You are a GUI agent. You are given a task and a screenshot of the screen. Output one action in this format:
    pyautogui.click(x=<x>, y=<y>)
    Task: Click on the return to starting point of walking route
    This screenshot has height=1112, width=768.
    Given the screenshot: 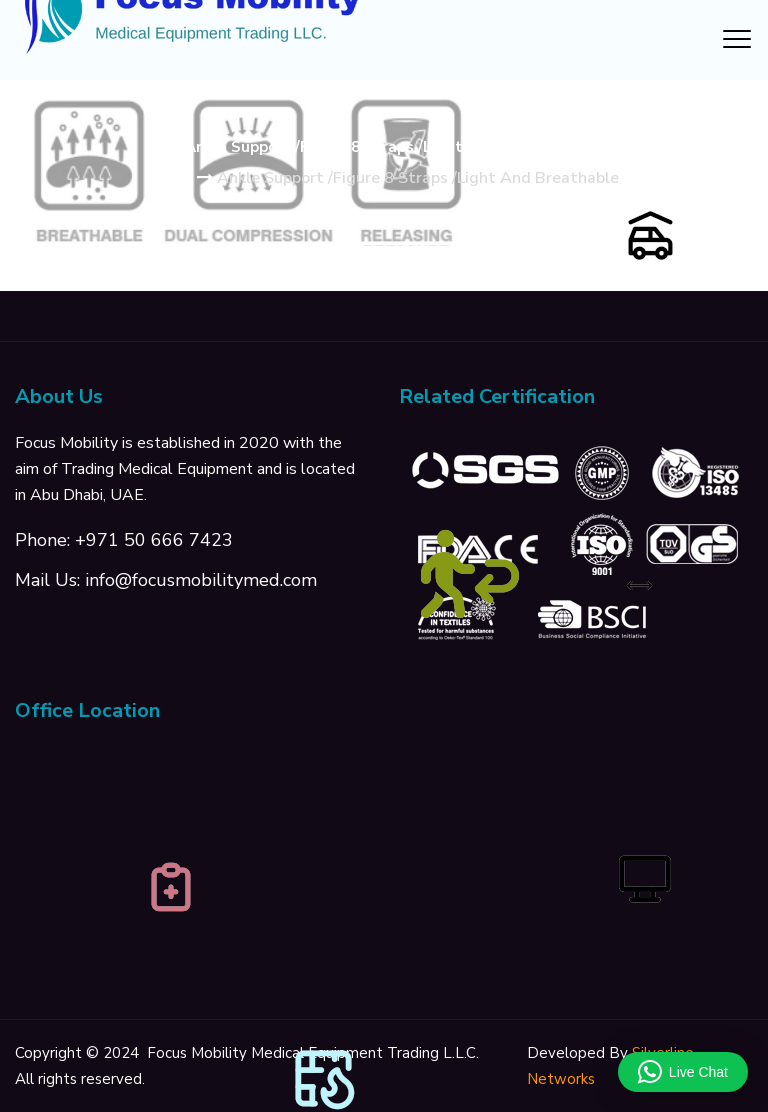 What is the action you would take?
    pyautogui.click(x=470, y=574)
    